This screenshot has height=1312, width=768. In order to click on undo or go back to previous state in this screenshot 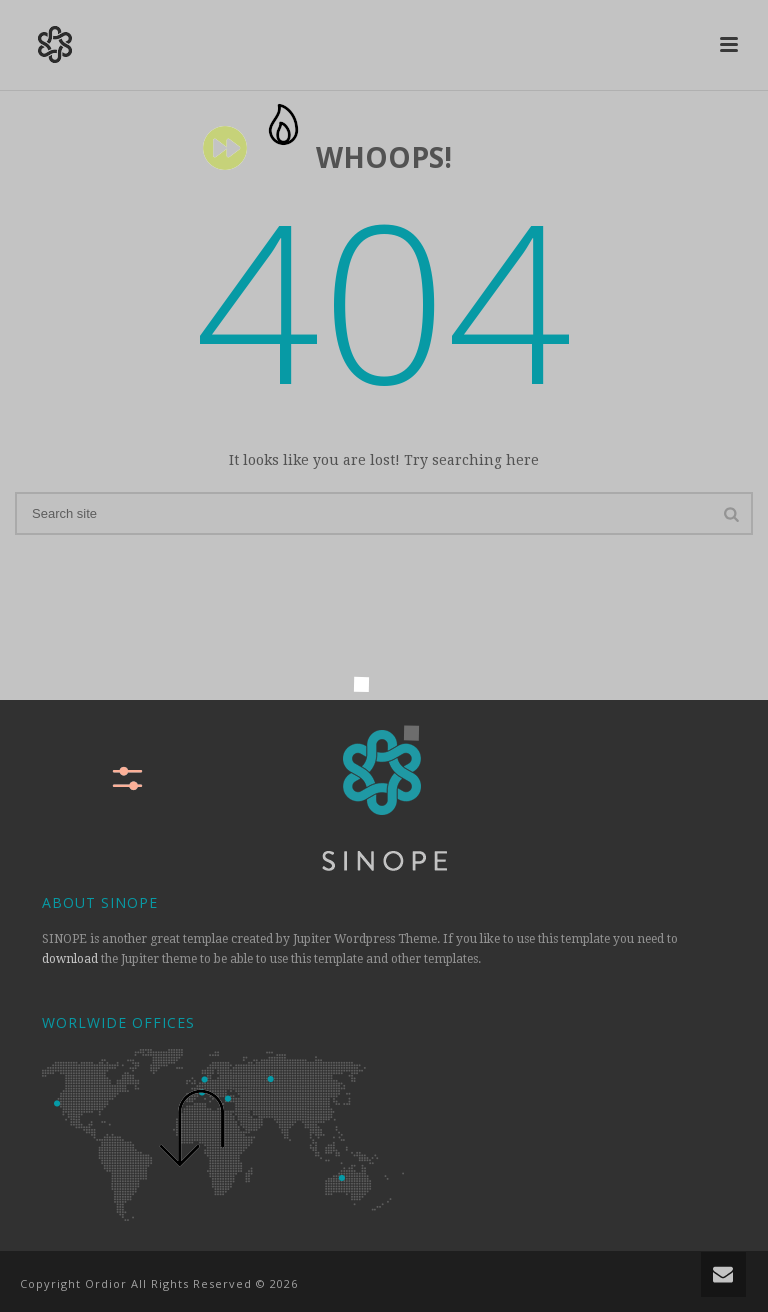, I will do `click(195, 1128)`.